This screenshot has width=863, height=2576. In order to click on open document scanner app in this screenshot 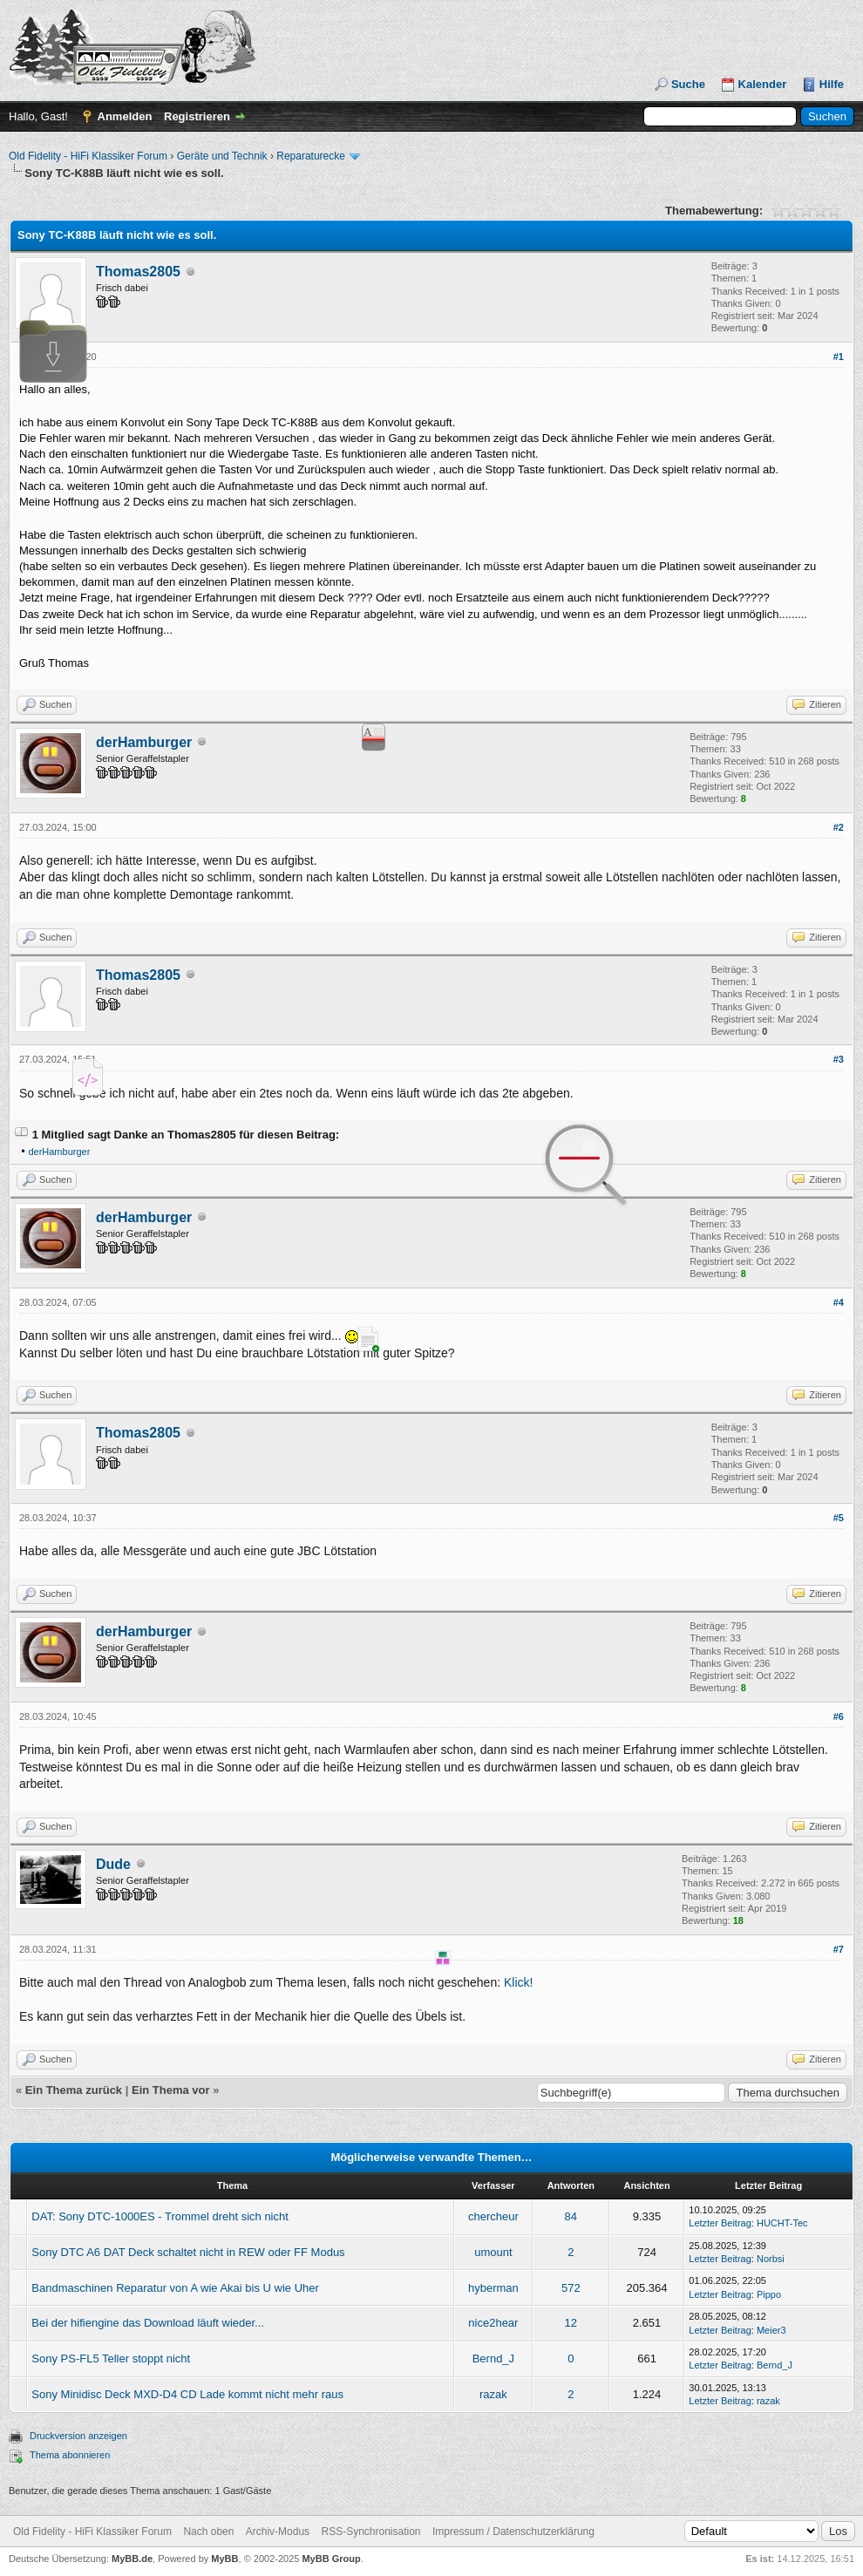, I will do `click(373, 737)`.